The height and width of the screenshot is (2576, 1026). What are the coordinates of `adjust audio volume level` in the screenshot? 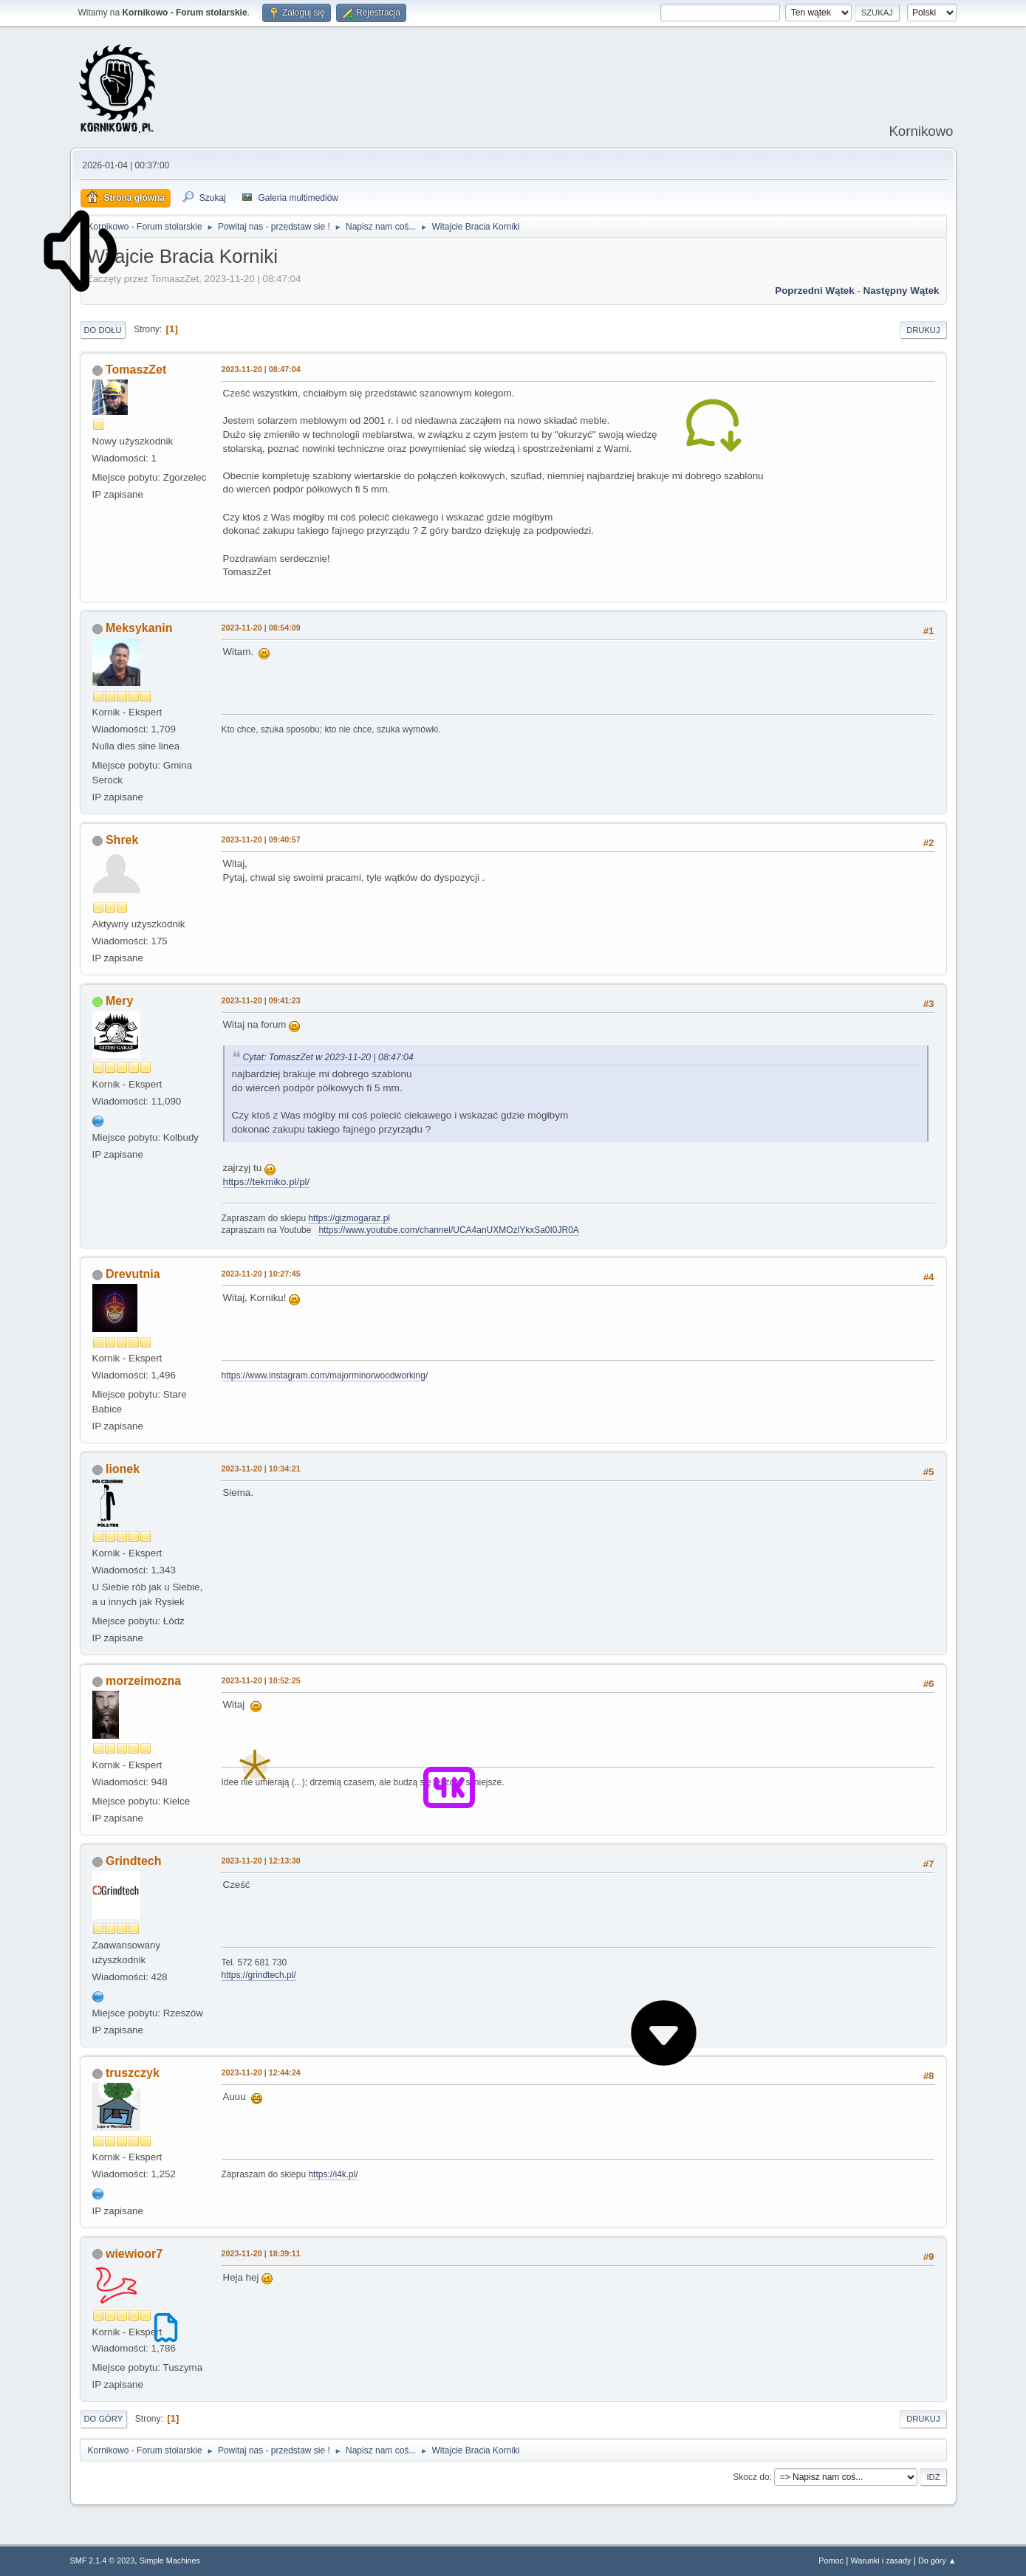 It's located at (89, 251).